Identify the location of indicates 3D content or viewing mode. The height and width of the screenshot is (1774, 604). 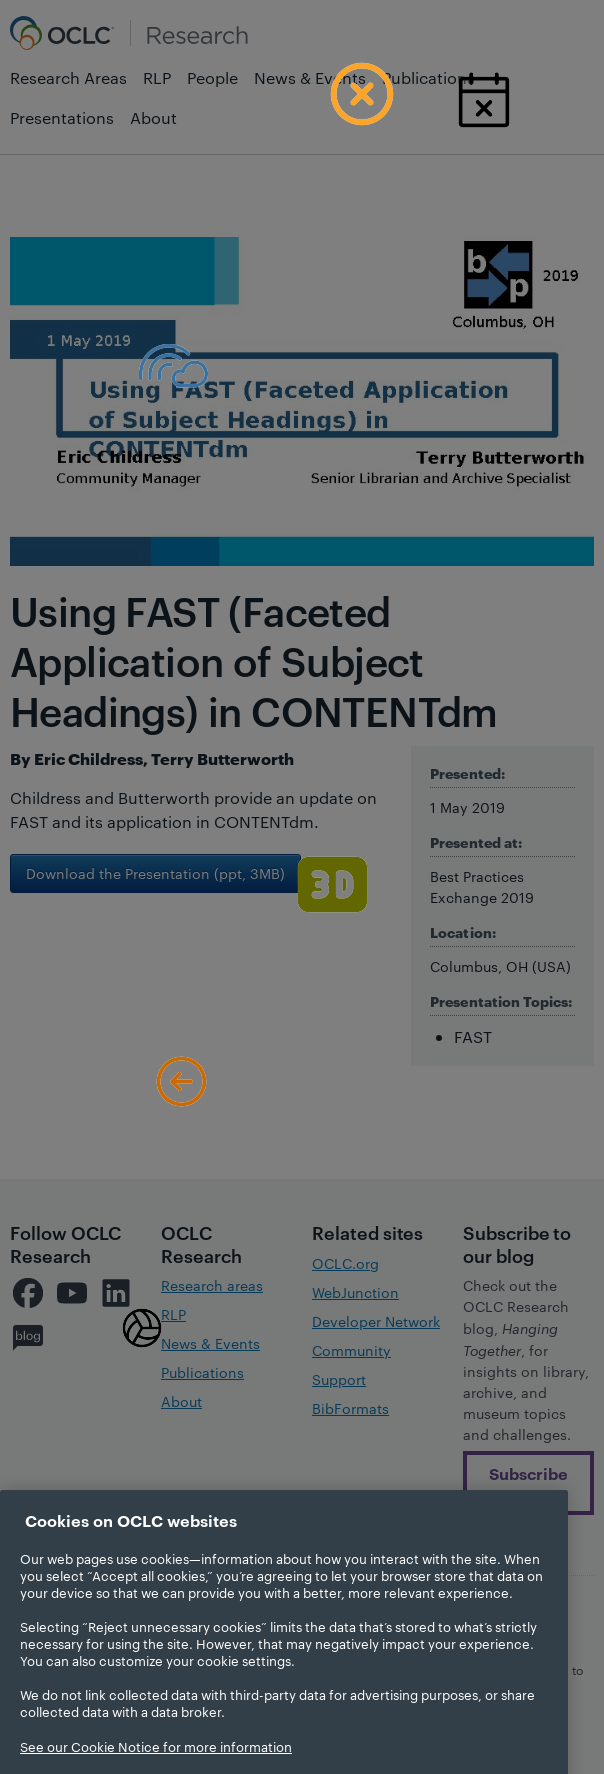
(332, 884).